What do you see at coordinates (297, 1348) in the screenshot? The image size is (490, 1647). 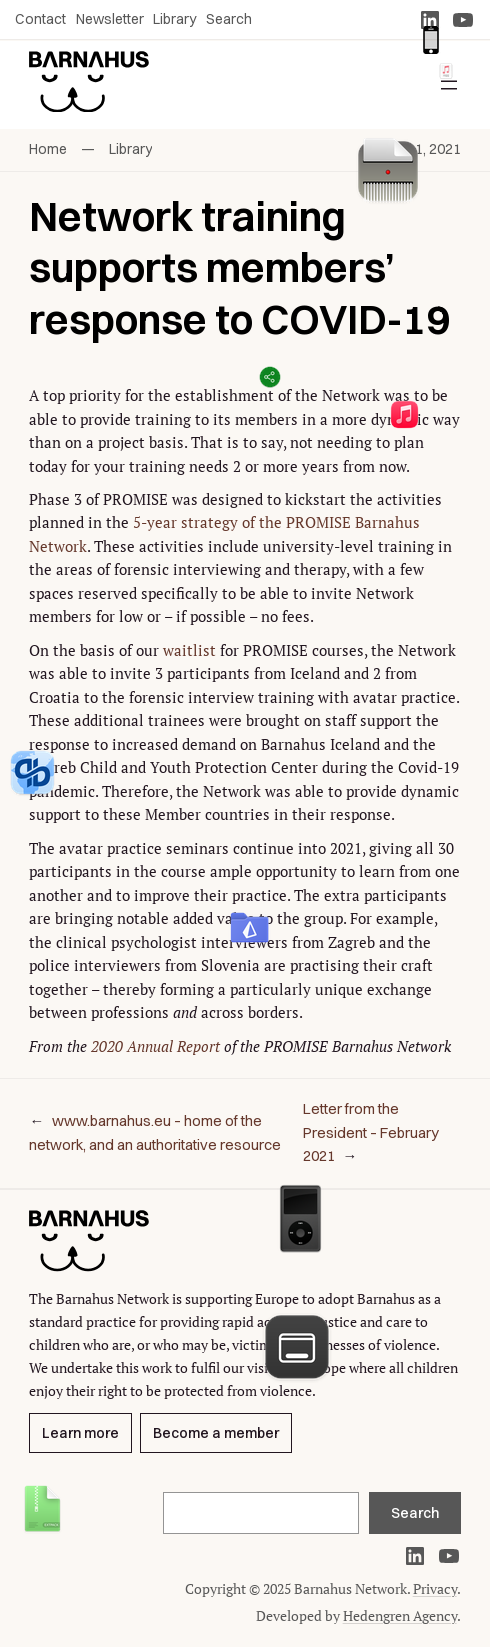 I see `open desktop and screen saver preferences` at bounding box center [297, 1348].